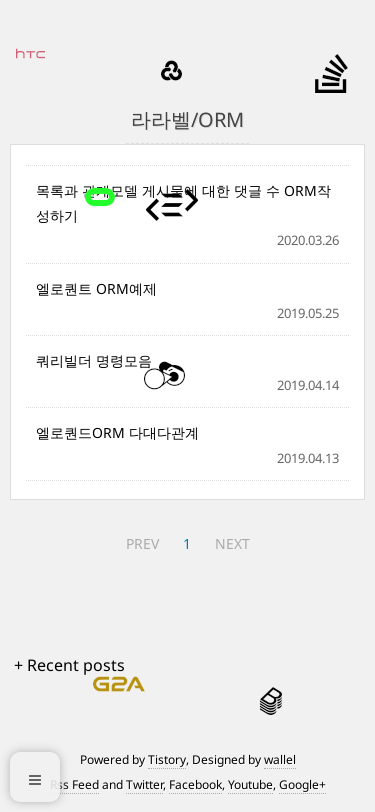 This screenshot has height=812, width=375. Describe the element at coordinates (164, 375) in the screenshot. I see `open the Crew United platform` at that location.